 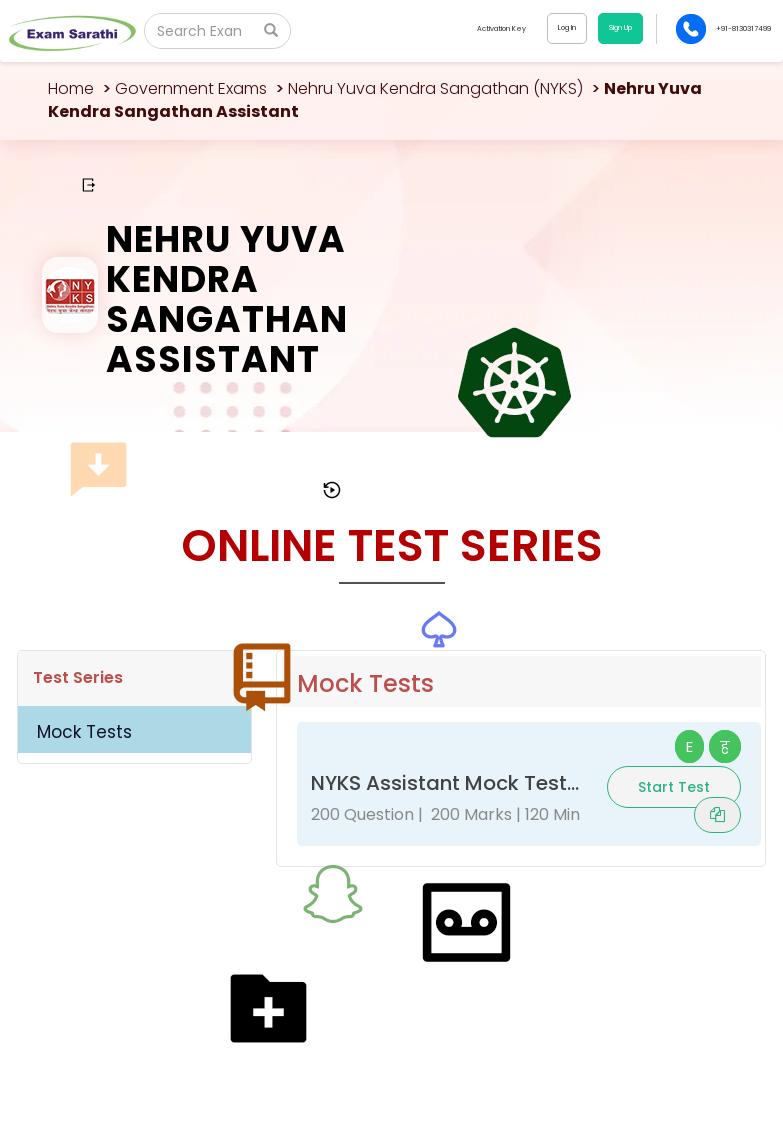 What do you see at coordinates (332, 490) in the screenshot?
I see `view memories or flashback content` at bounding box center [332, 490].